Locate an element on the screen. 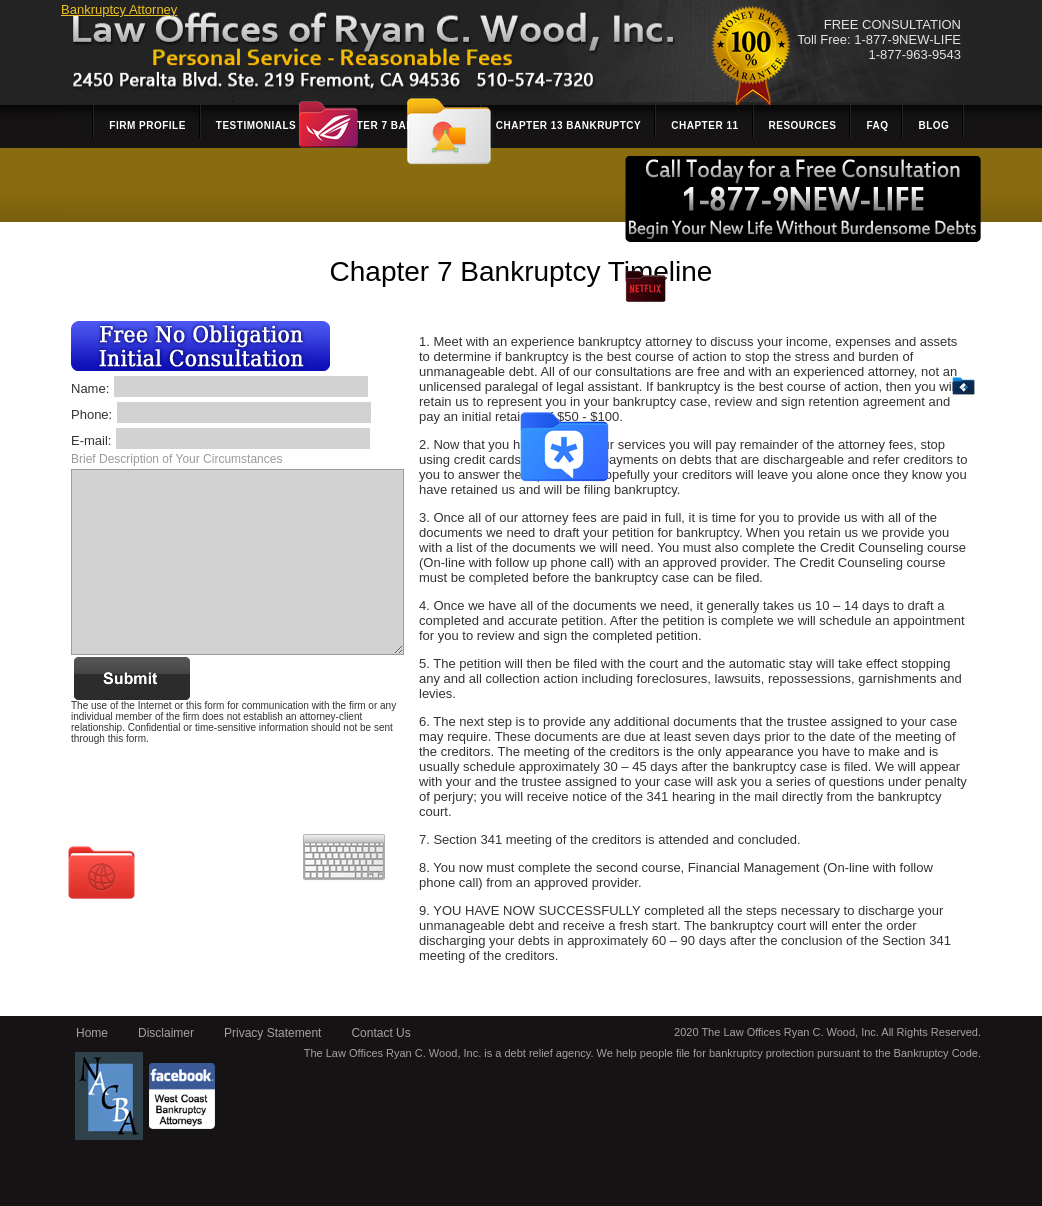  open folder containing Netflix downloads or media is located at coordinates (645, 287).